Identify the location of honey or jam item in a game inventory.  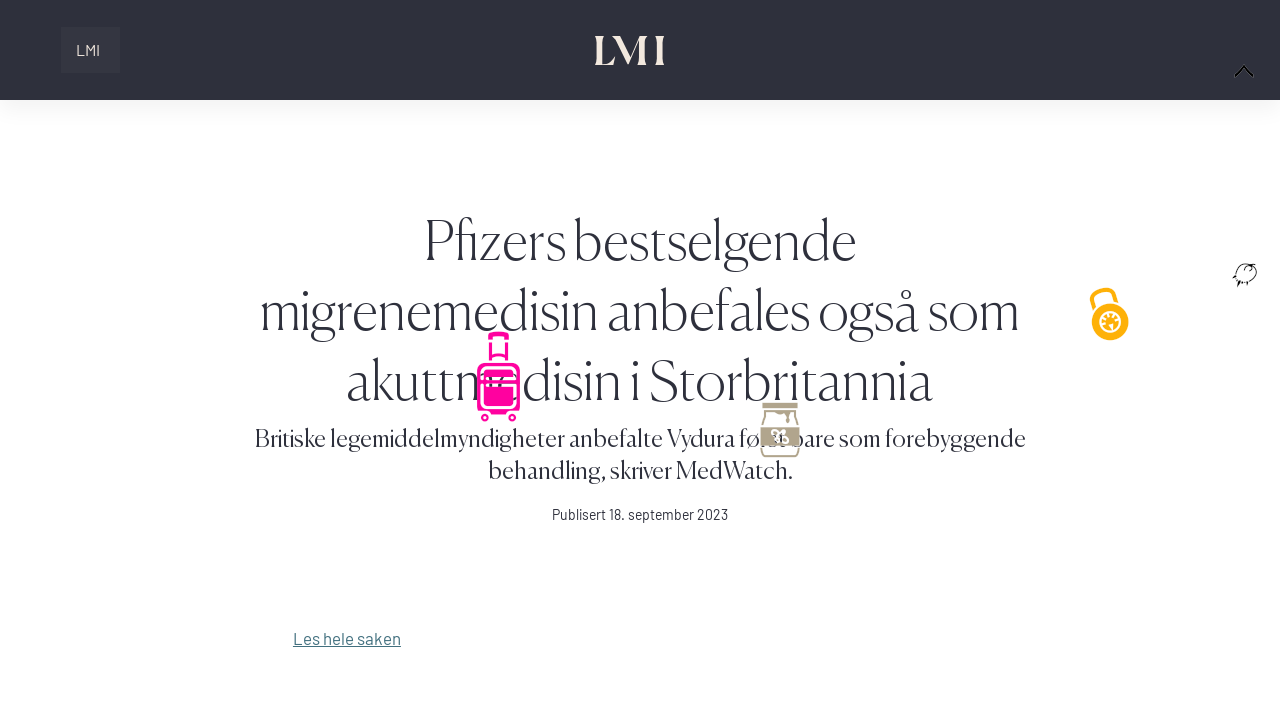
(780, 430).